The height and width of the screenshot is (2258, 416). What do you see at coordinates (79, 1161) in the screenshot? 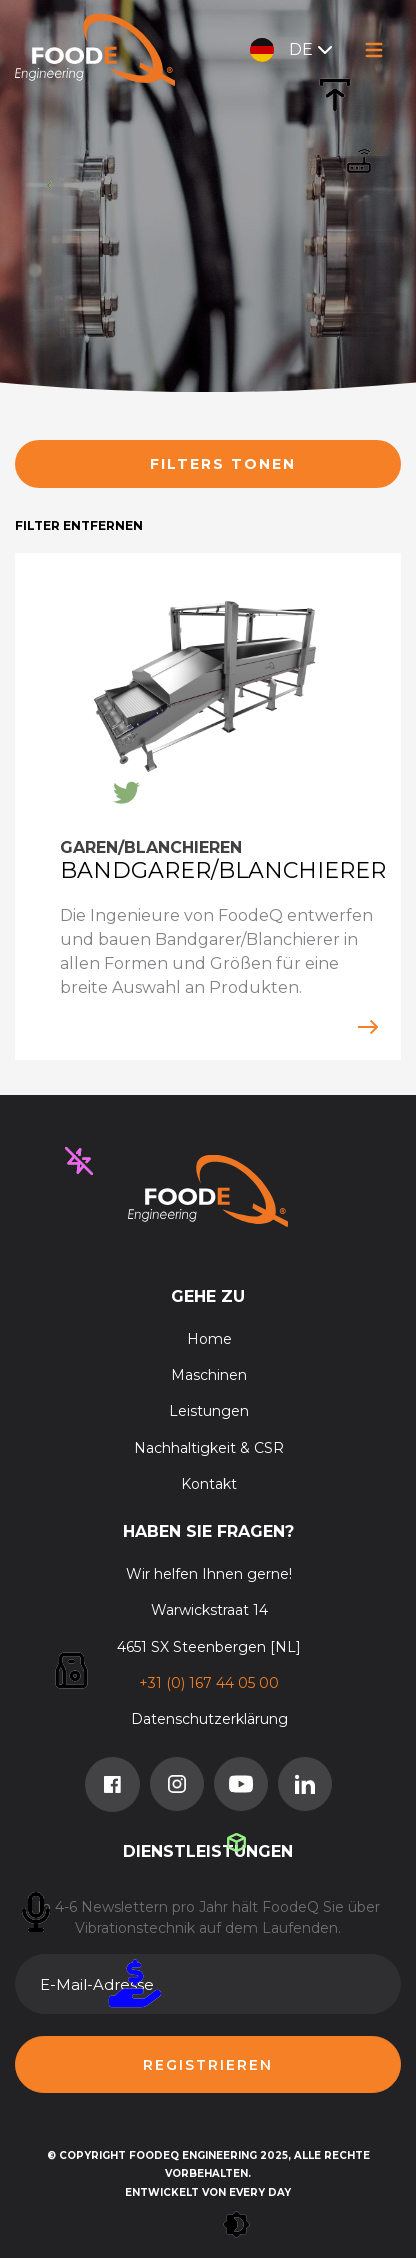
I see `disable flash or lightning mode` at bounding box center [79, 1161].